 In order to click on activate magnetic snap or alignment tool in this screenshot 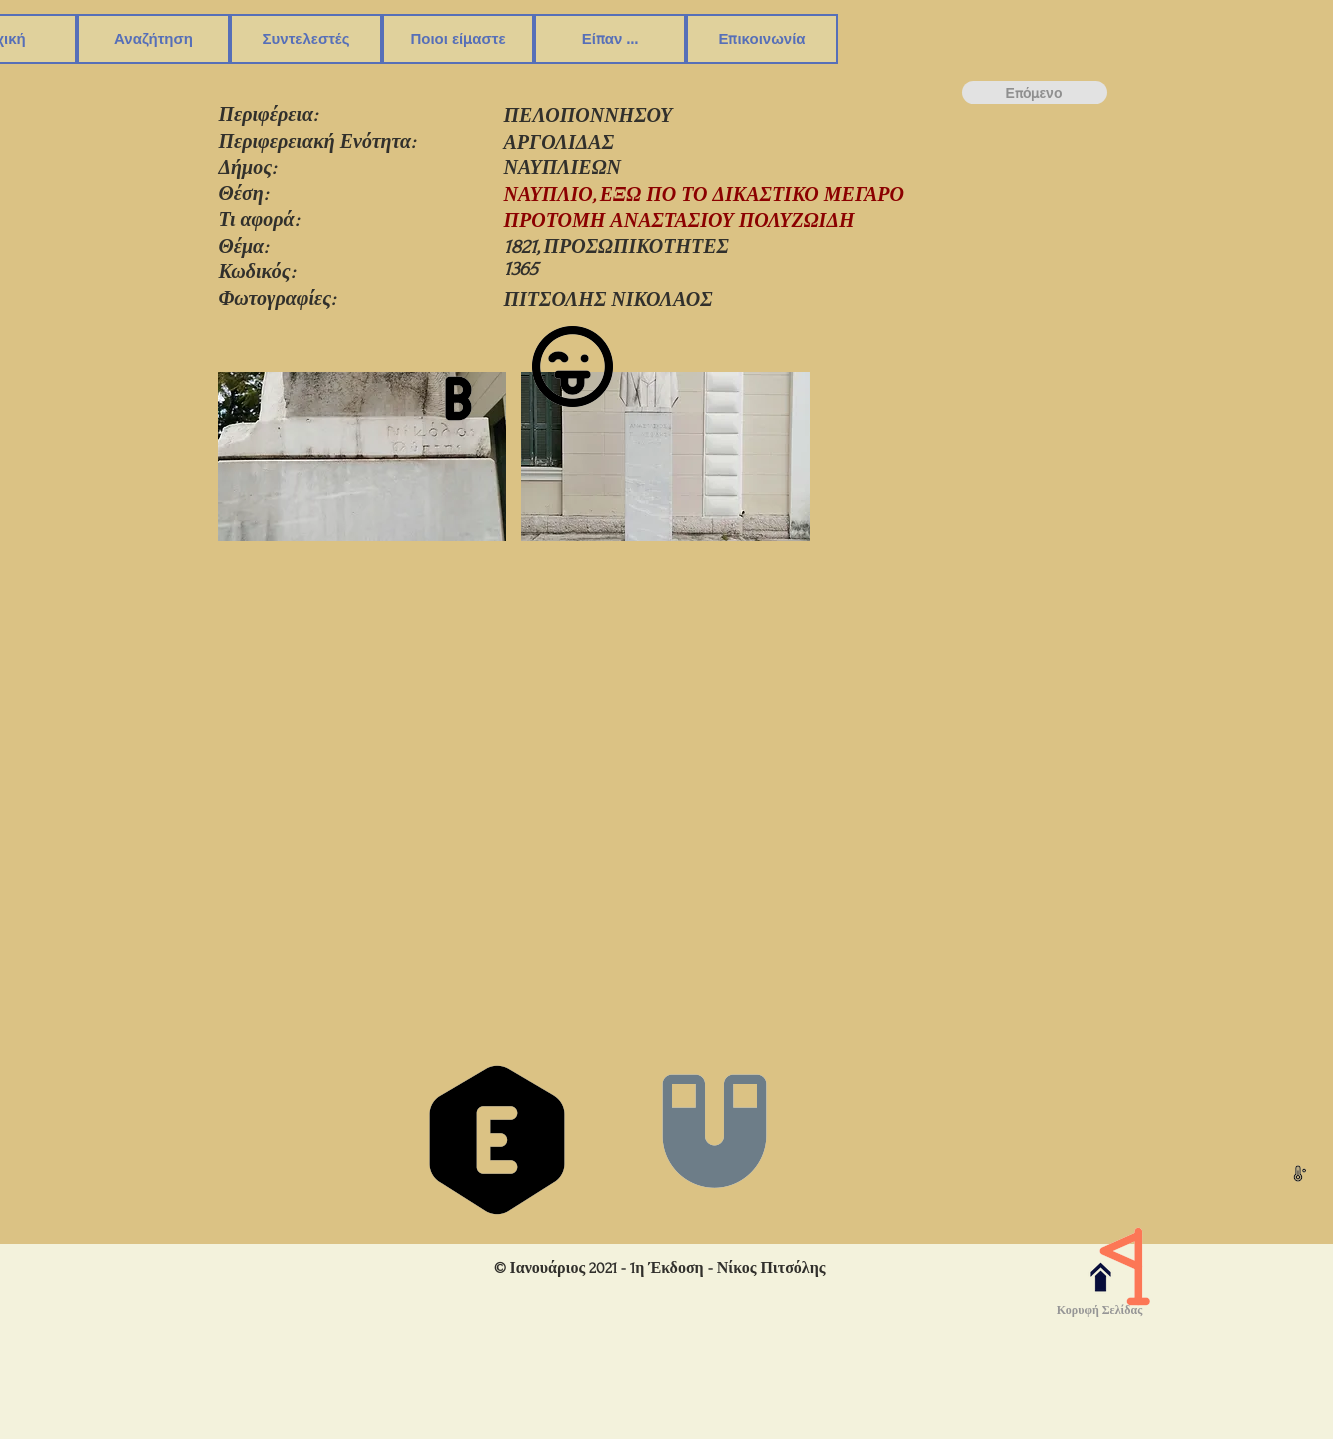, I will do `click(714, 1126)`.